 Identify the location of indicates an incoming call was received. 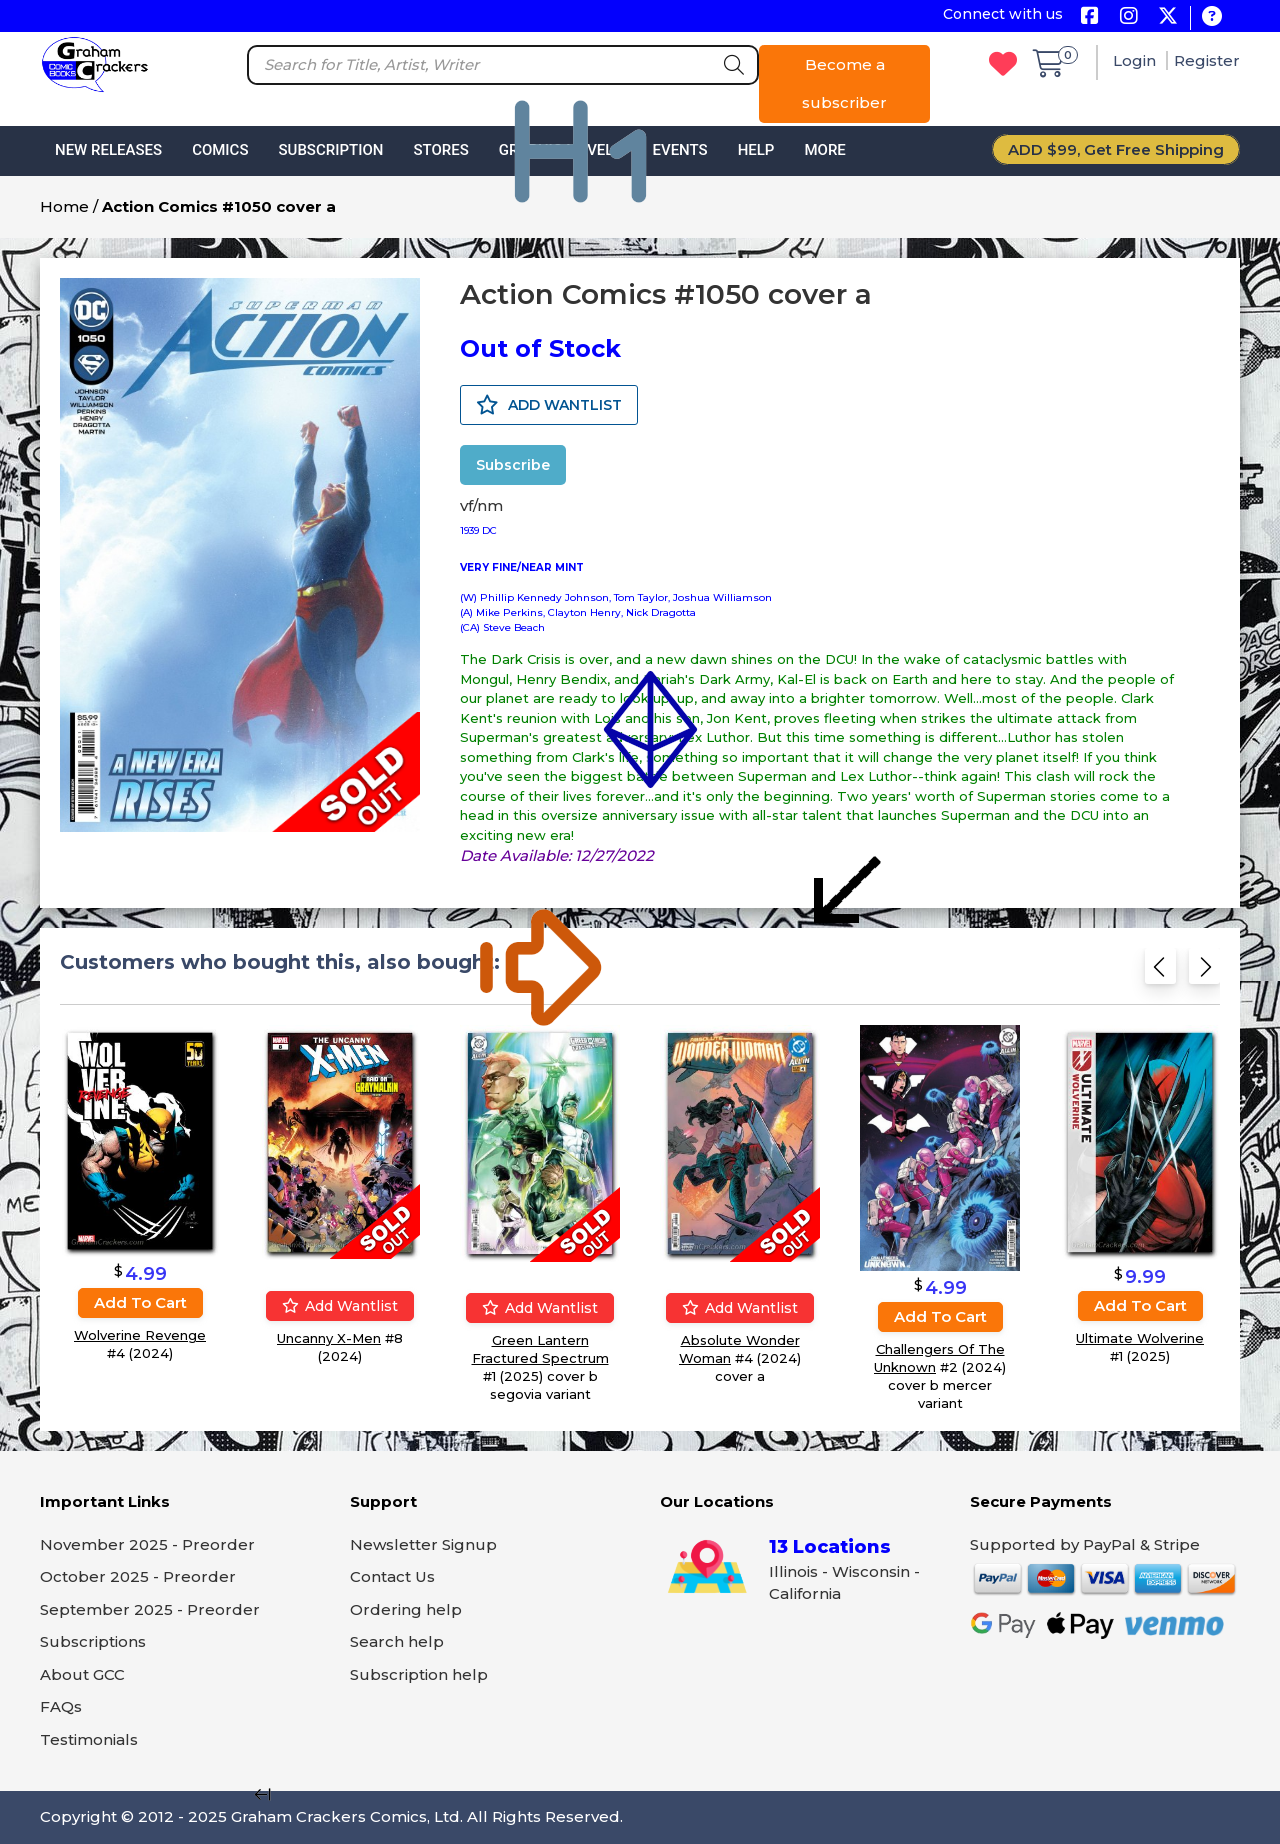
(845, 891).